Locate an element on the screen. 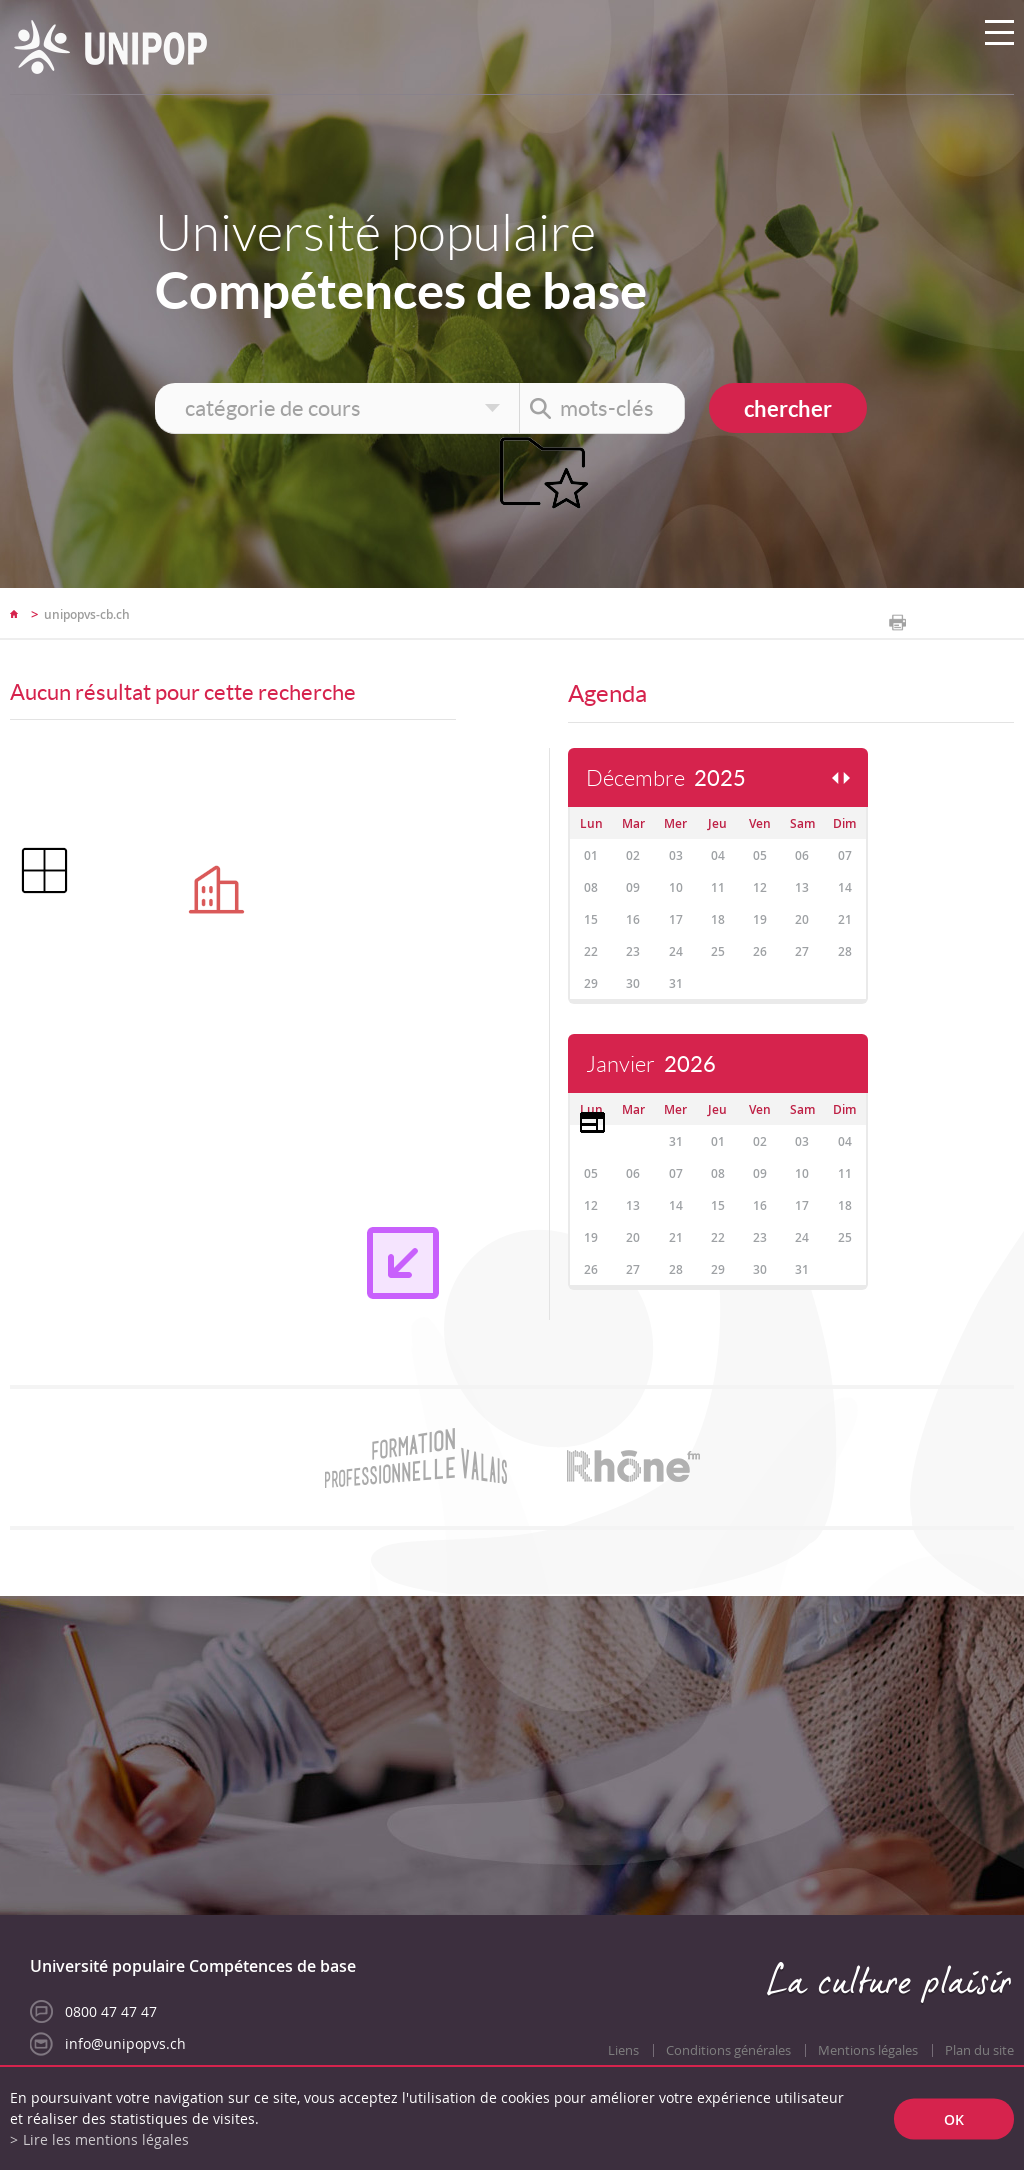  switch to grid view is located at coordinates (44, 870).